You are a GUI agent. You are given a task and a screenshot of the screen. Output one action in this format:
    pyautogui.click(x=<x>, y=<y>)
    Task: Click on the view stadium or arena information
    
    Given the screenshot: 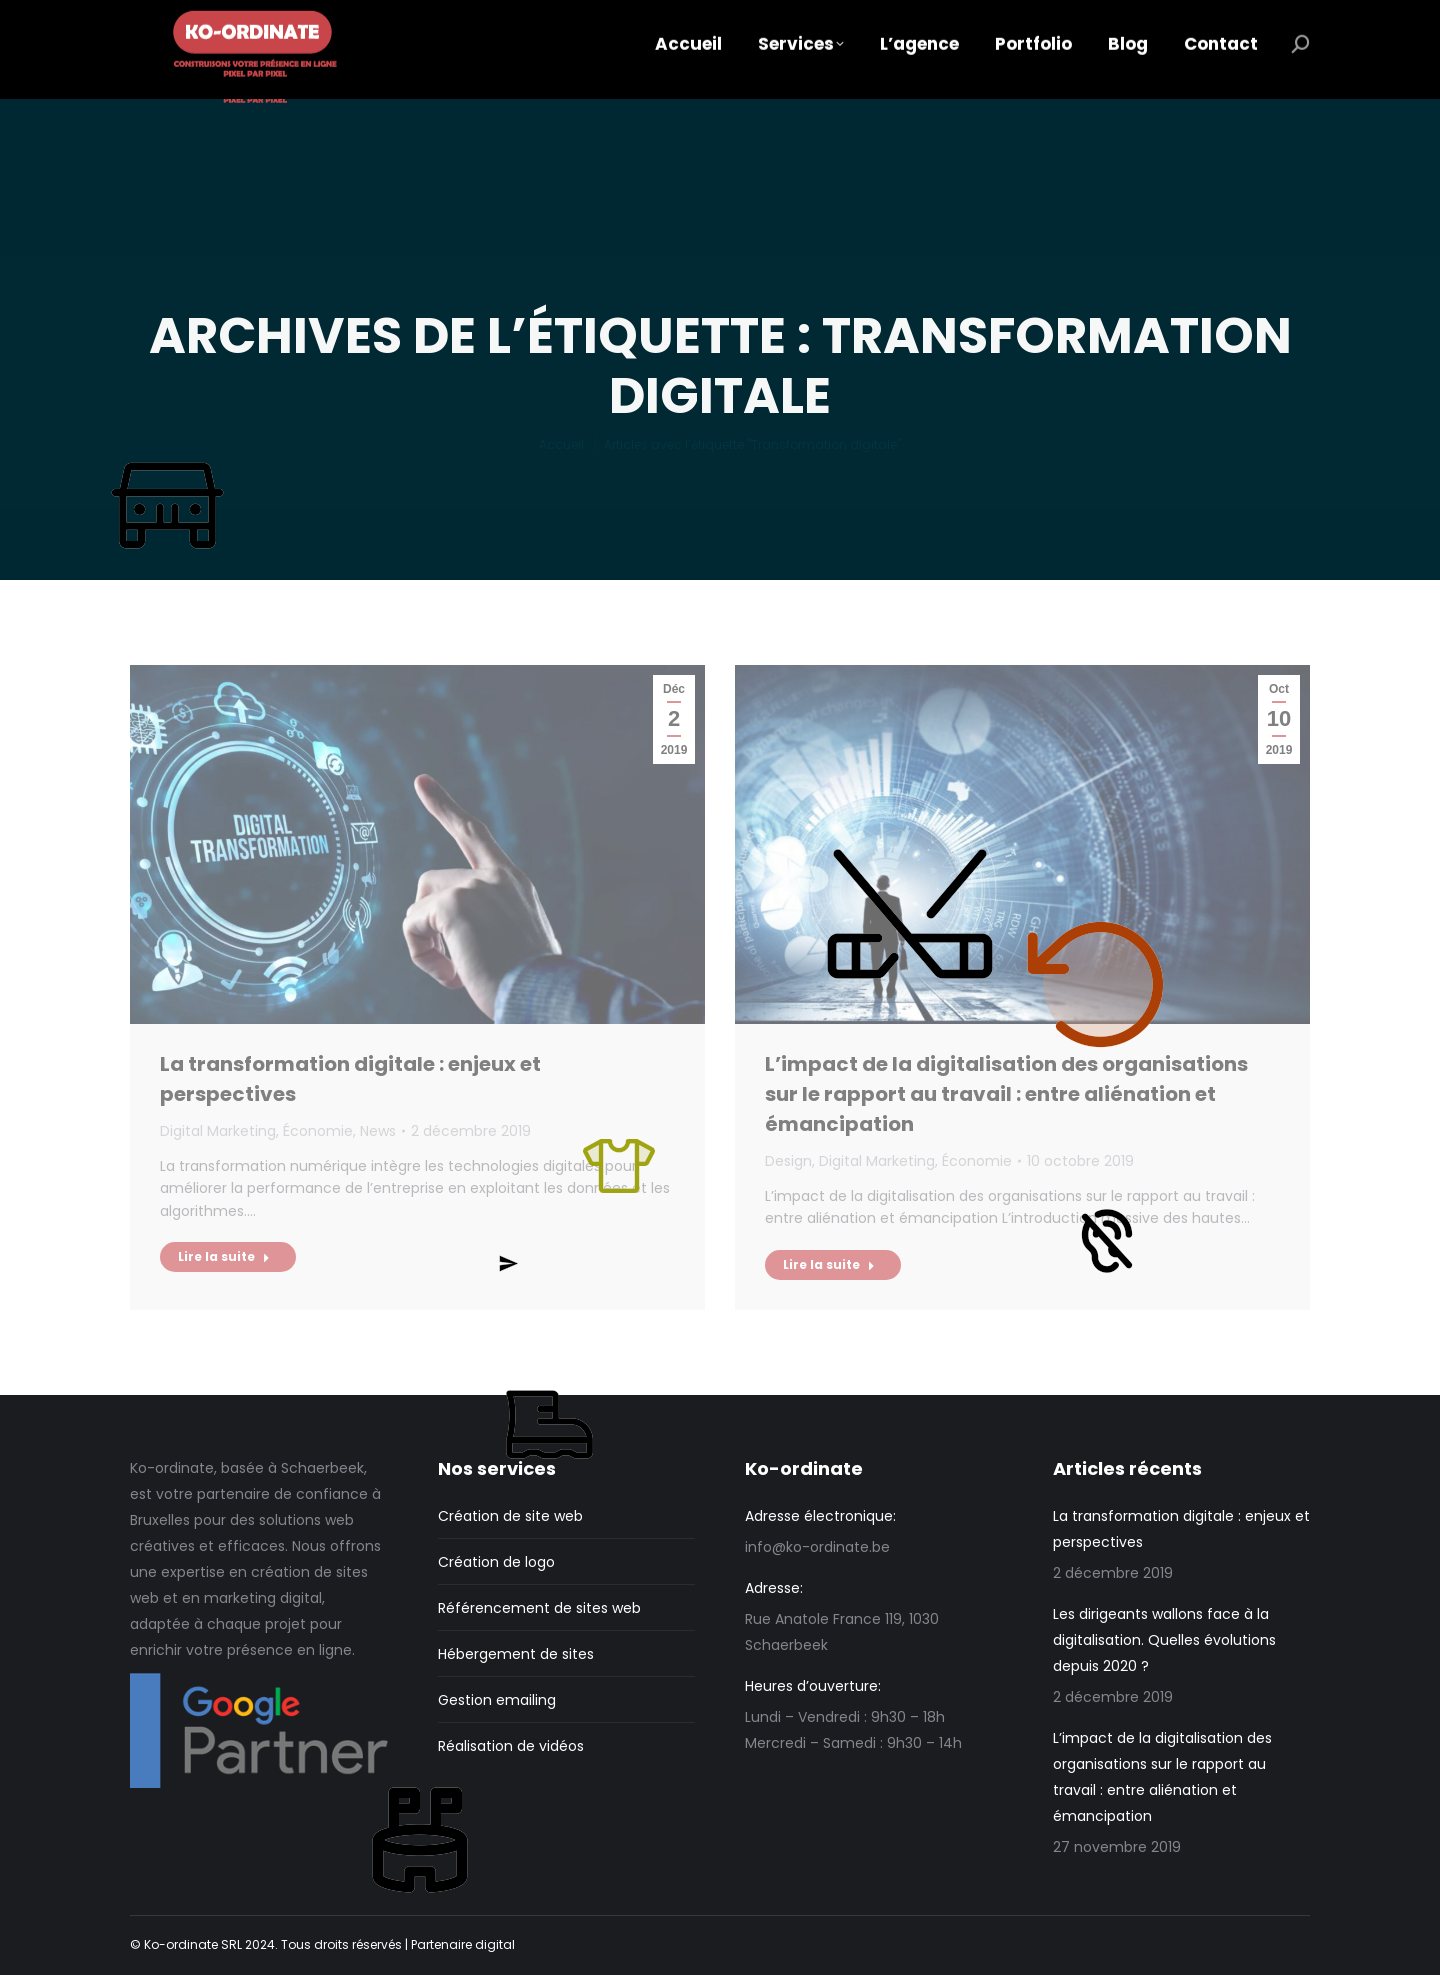 What is the action you would take?
    pyautogui.click(x=420, y=1840)
    